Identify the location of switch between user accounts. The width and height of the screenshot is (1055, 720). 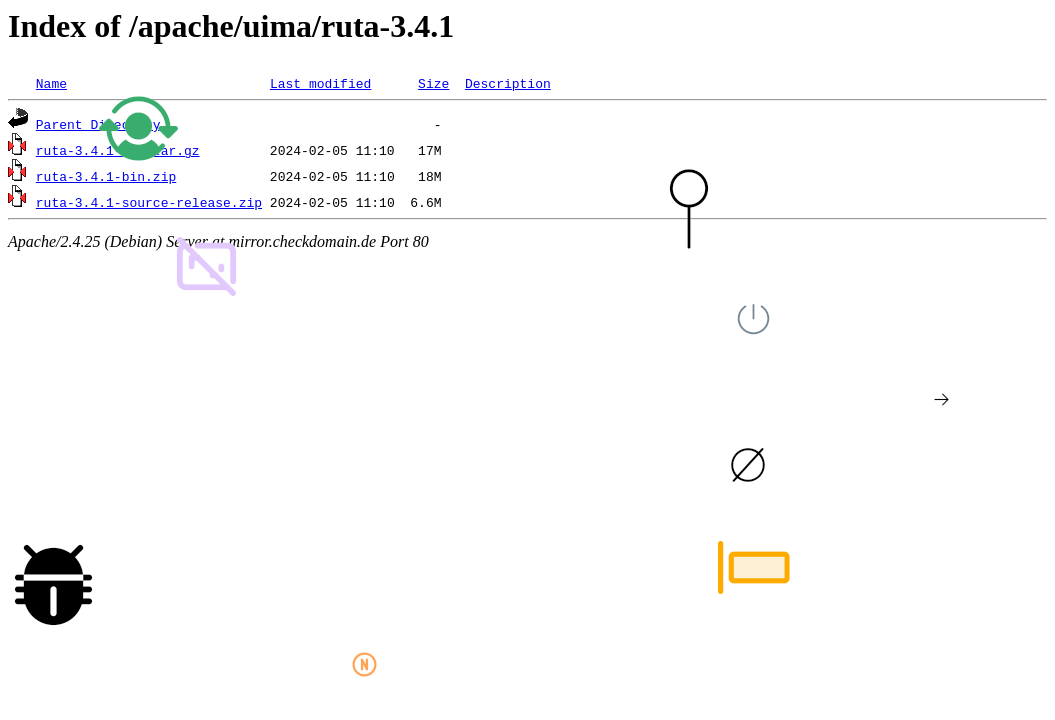
(138, 128).